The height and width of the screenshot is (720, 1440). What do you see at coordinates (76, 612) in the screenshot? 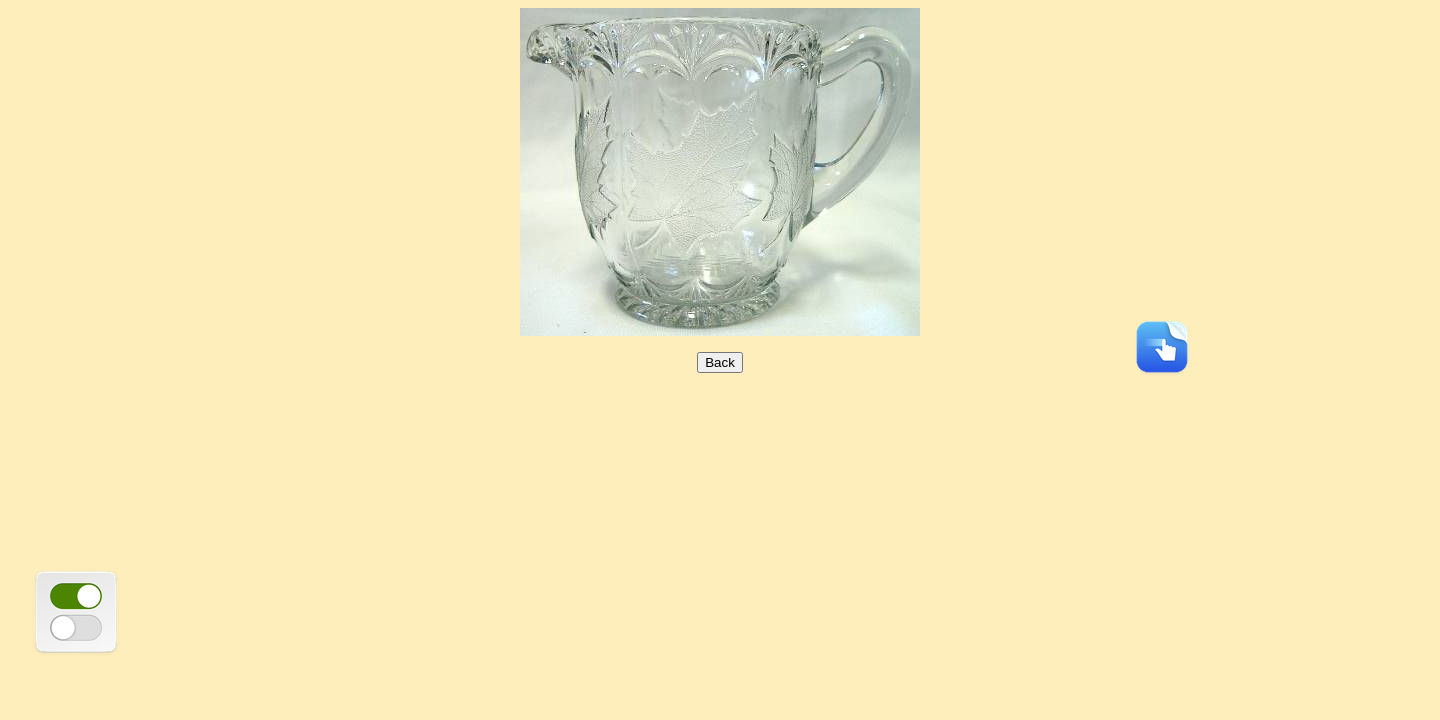
I see `open gnome tweaks to customize desktop settings` at bounding box center [76, 612].